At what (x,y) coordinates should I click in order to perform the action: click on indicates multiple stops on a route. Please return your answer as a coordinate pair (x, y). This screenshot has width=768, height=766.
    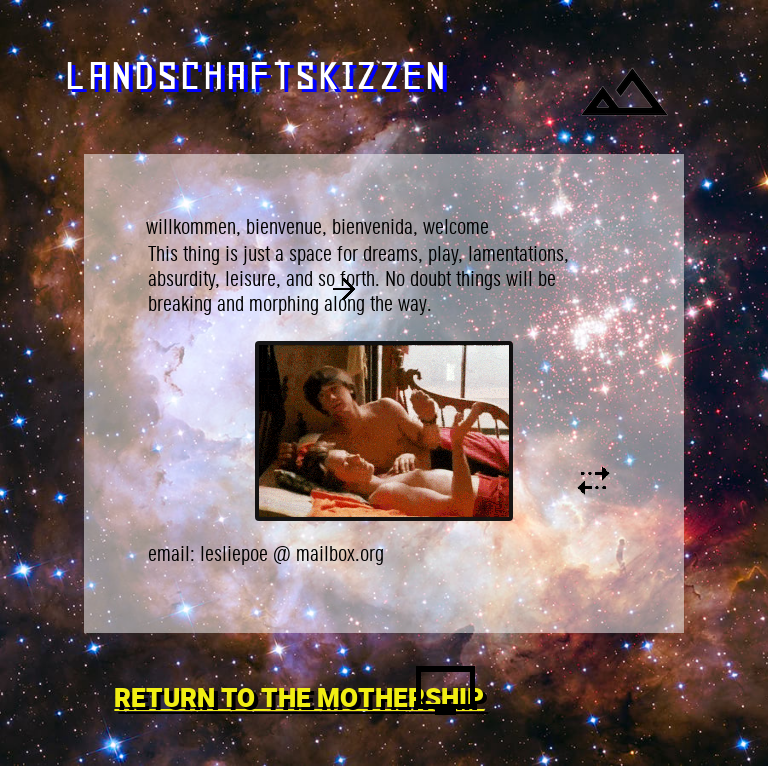
    Looking at the image, I should click on (593, 480).